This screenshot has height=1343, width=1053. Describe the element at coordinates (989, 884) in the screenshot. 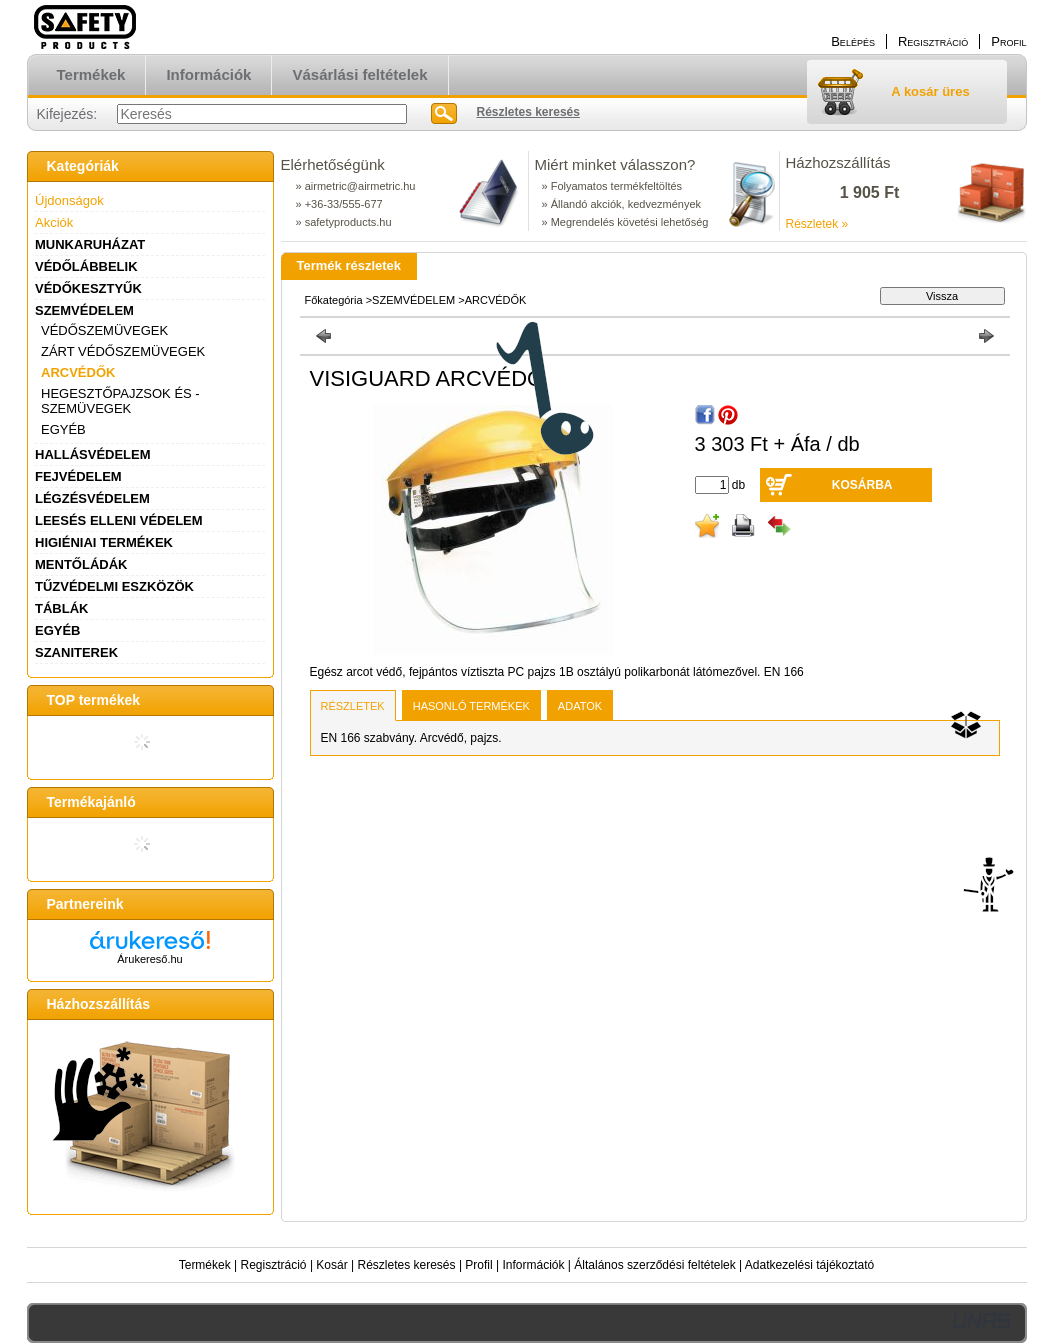

I see `circus or entertainment category` at that location.